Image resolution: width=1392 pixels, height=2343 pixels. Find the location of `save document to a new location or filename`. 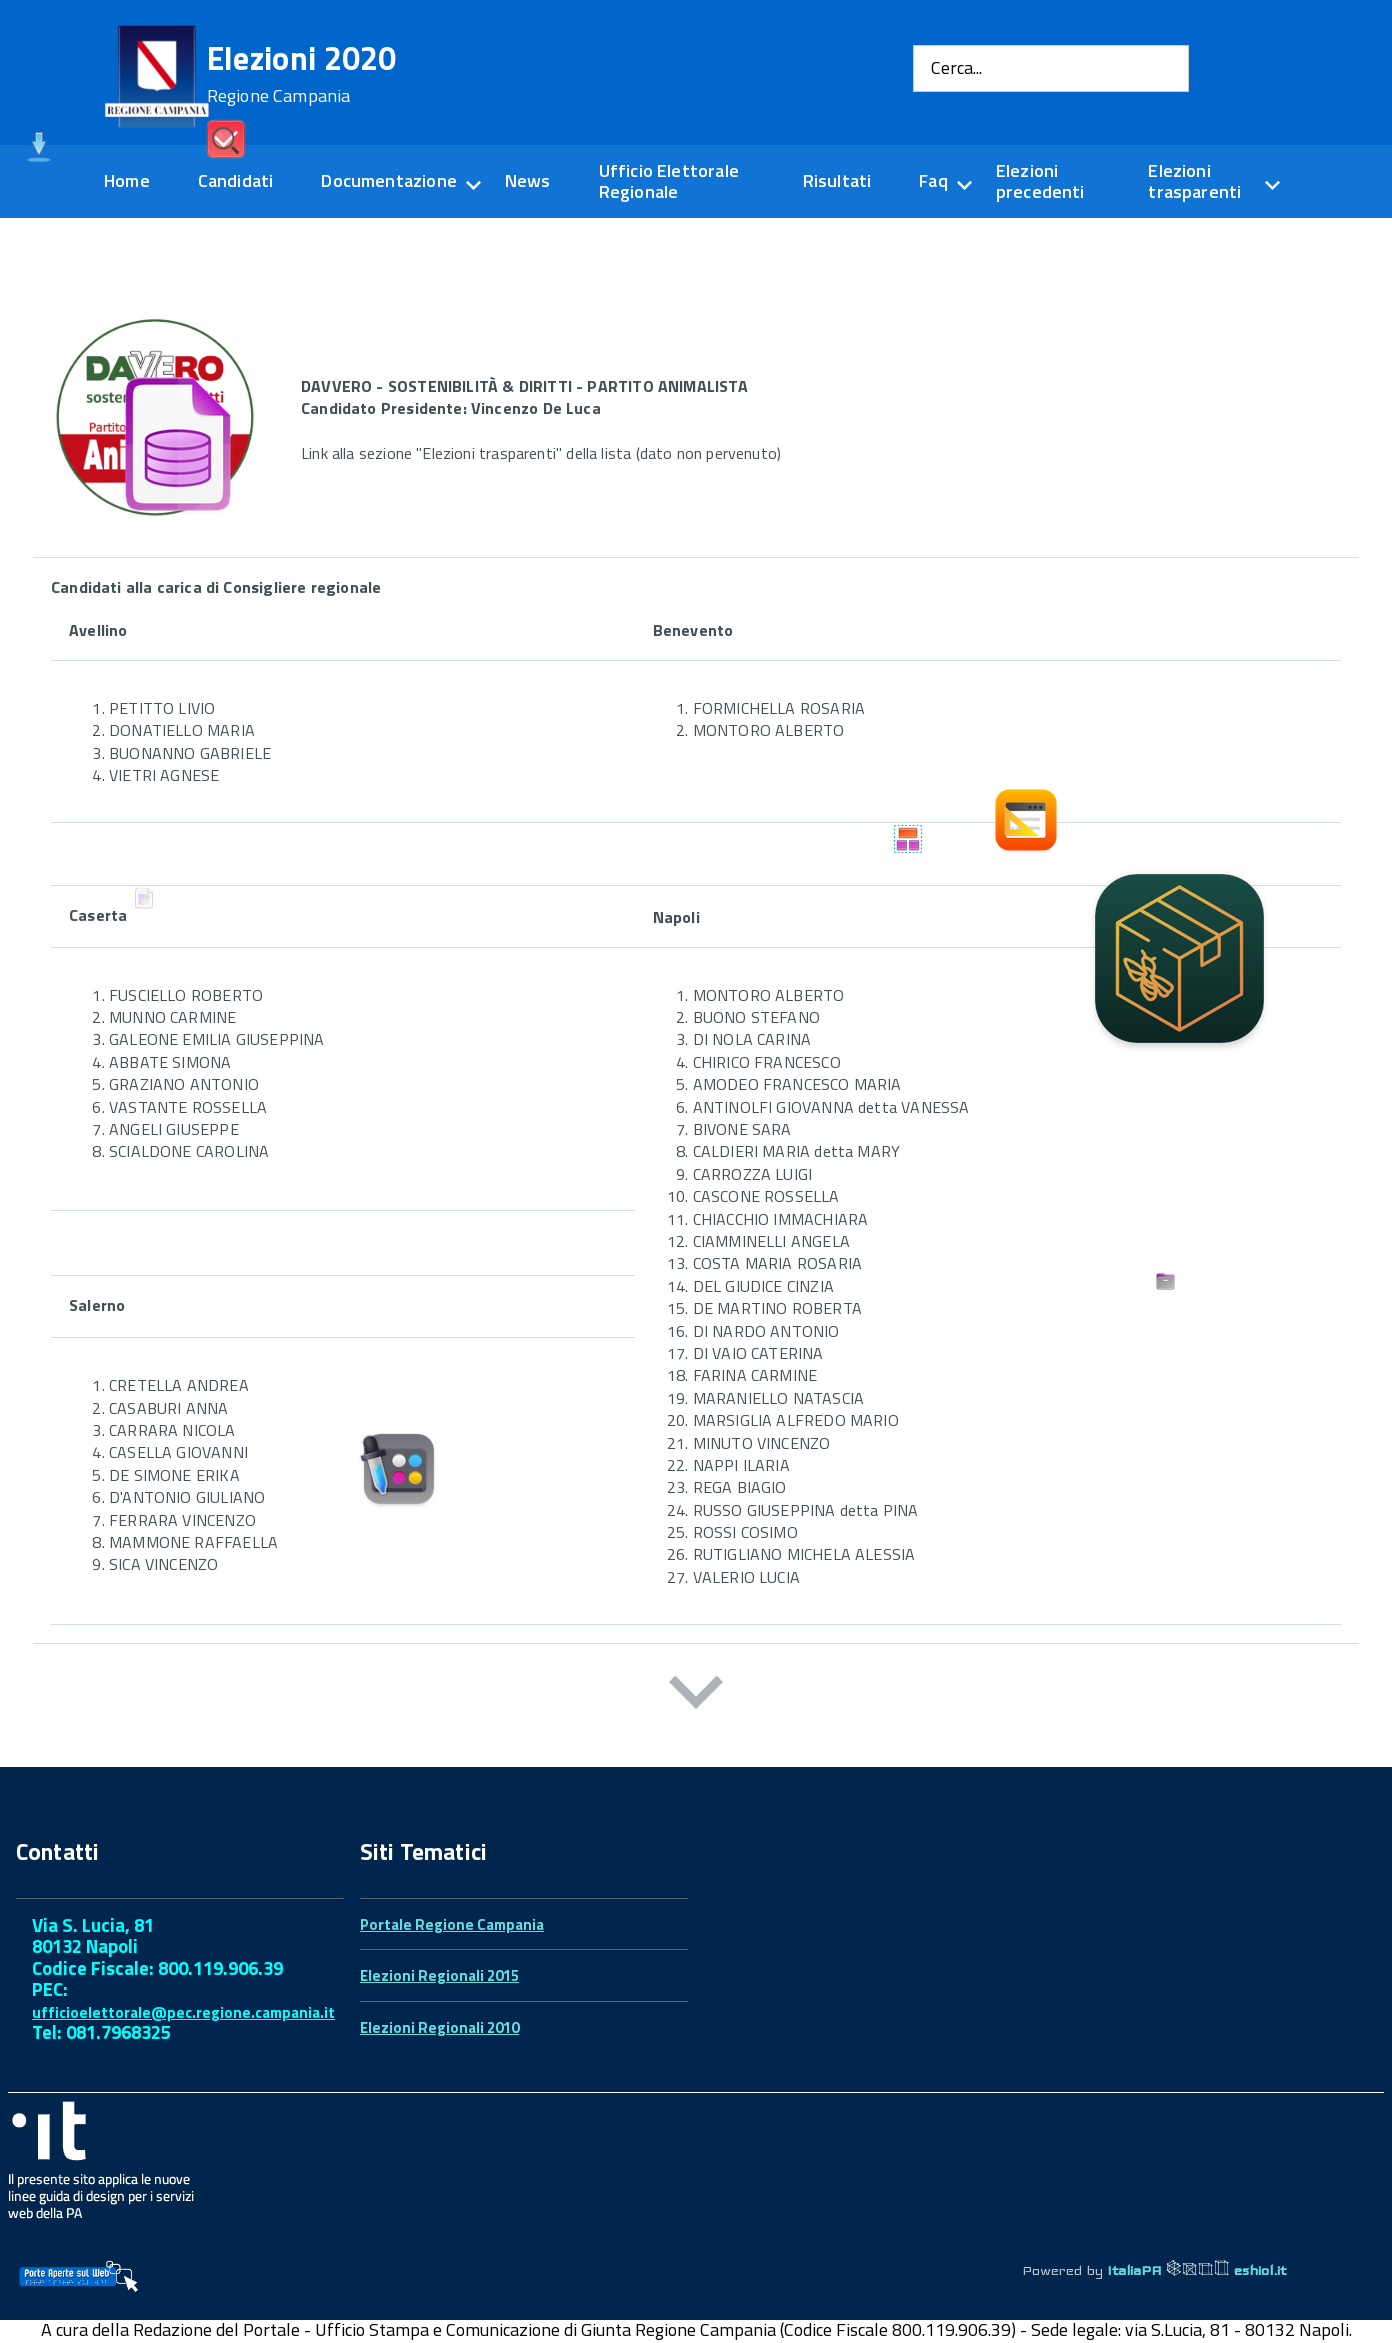

save document to a new location or filename is located at coordinates (39, 144).